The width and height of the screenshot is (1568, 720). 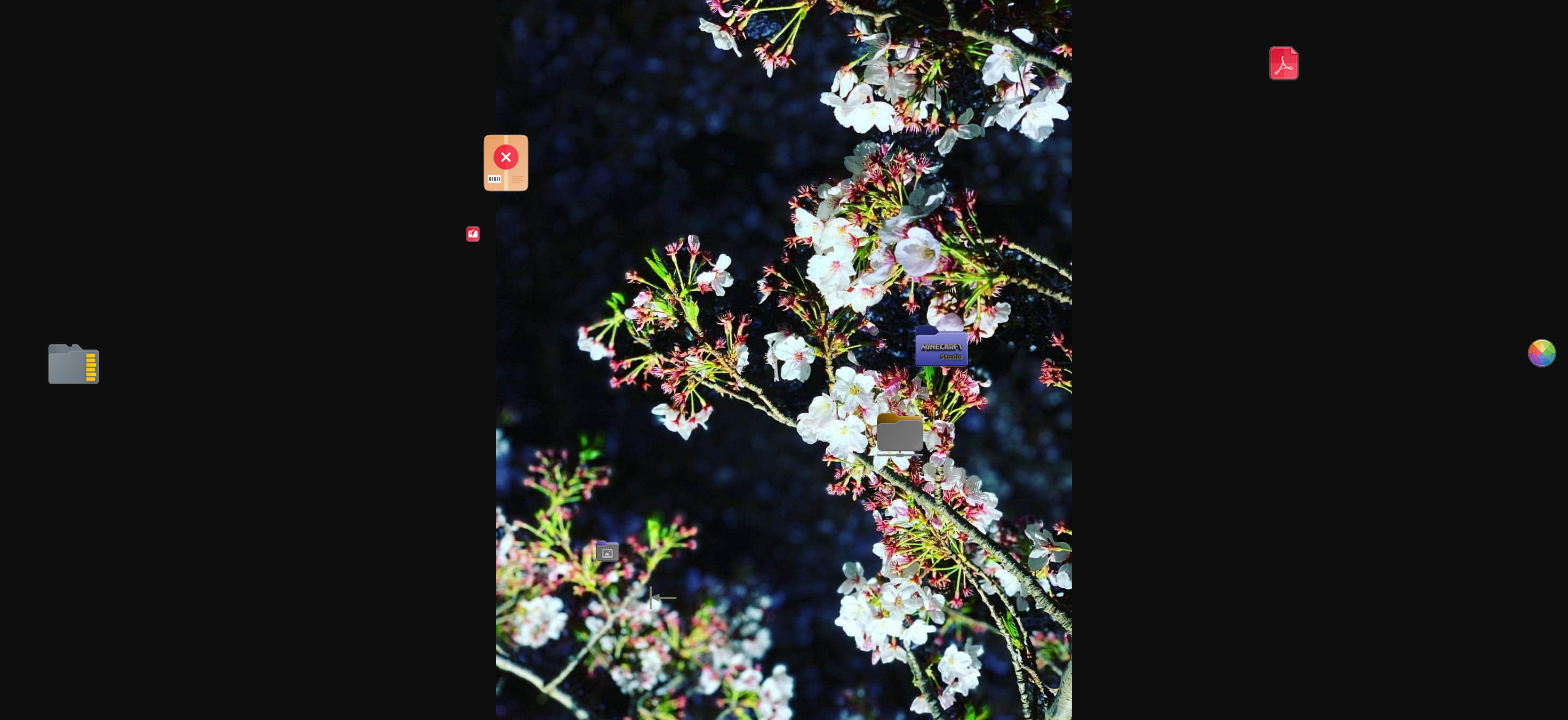 I want to click on indicates a package scheduled for removal, so click(x=506, y=163).